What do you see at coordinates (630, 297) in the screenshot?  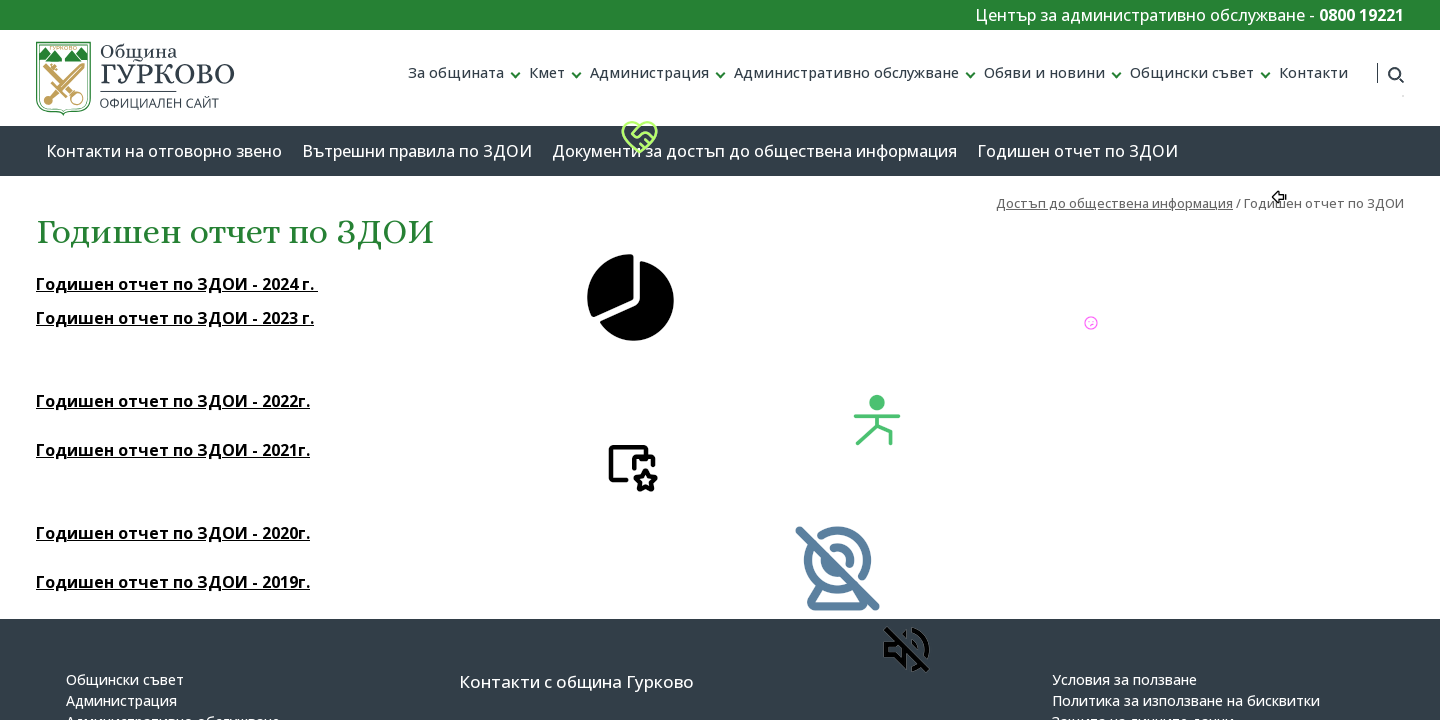 I see `view analytics or statistics` at bounding box center [630, 297].